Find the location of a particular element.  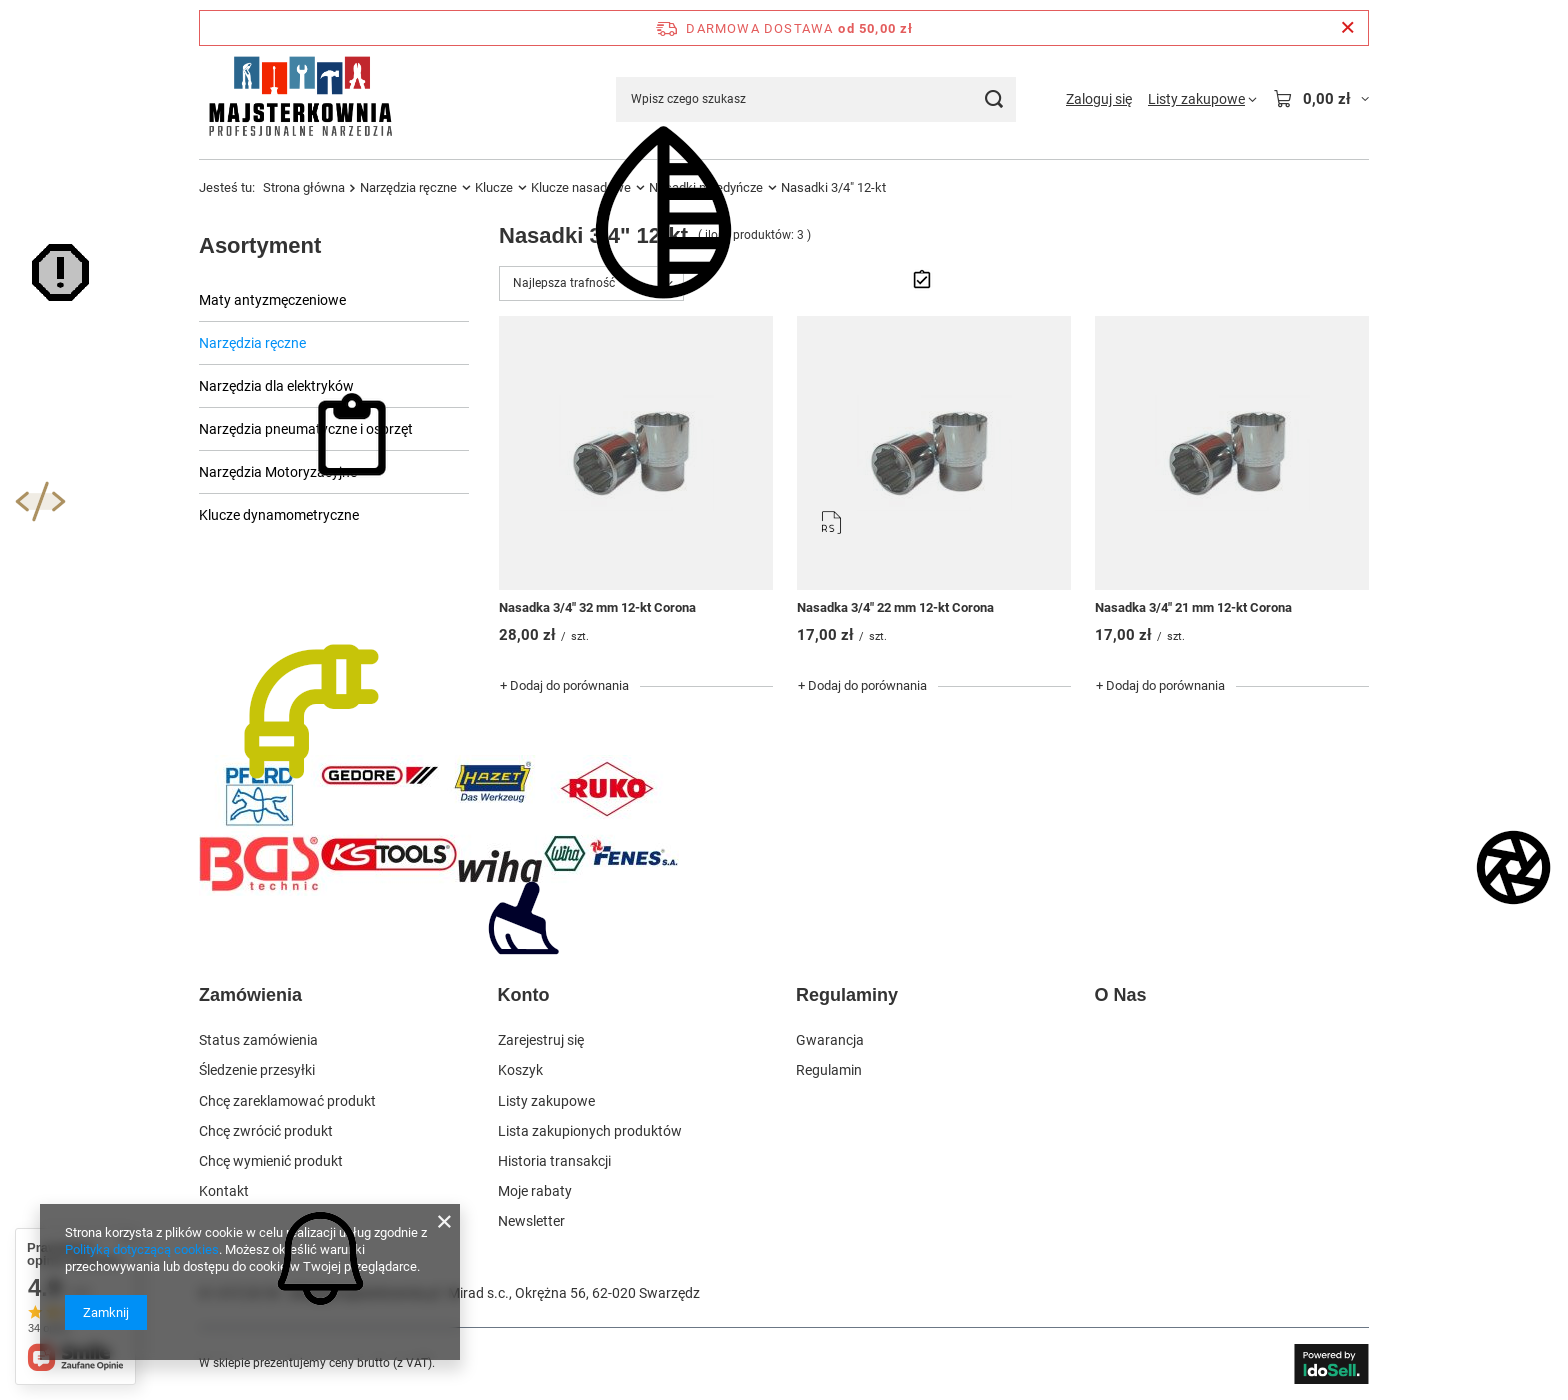

view or edit source code is located at coordinates (40, 501).